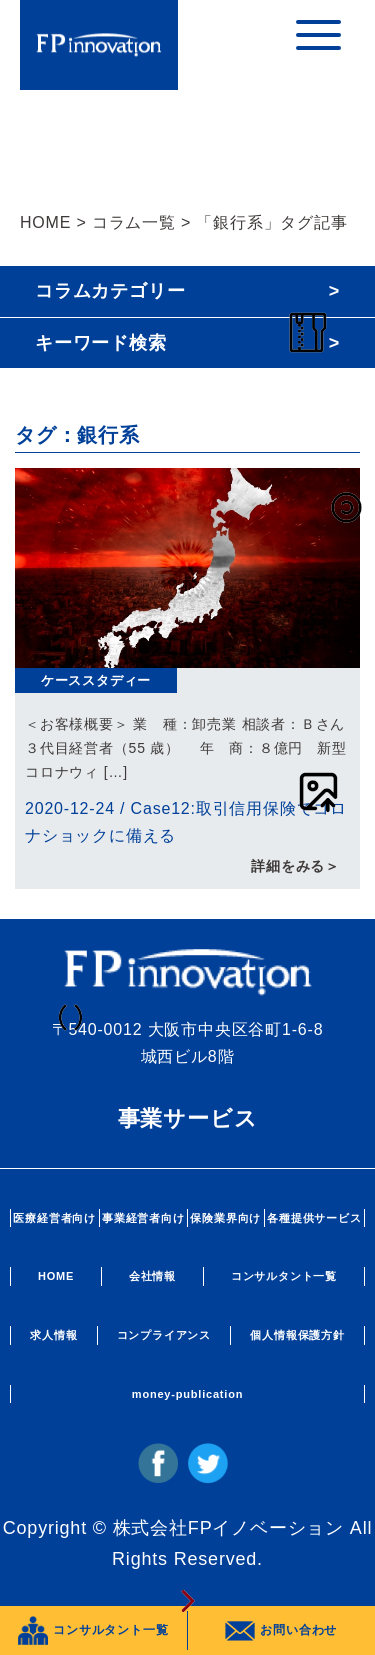 This screenshot has width=375, height=1655. What do you see at coordinates (188, 1601) in the screenshot?
I see `navigate to the next item or page` at bounding box center [188, 1601].